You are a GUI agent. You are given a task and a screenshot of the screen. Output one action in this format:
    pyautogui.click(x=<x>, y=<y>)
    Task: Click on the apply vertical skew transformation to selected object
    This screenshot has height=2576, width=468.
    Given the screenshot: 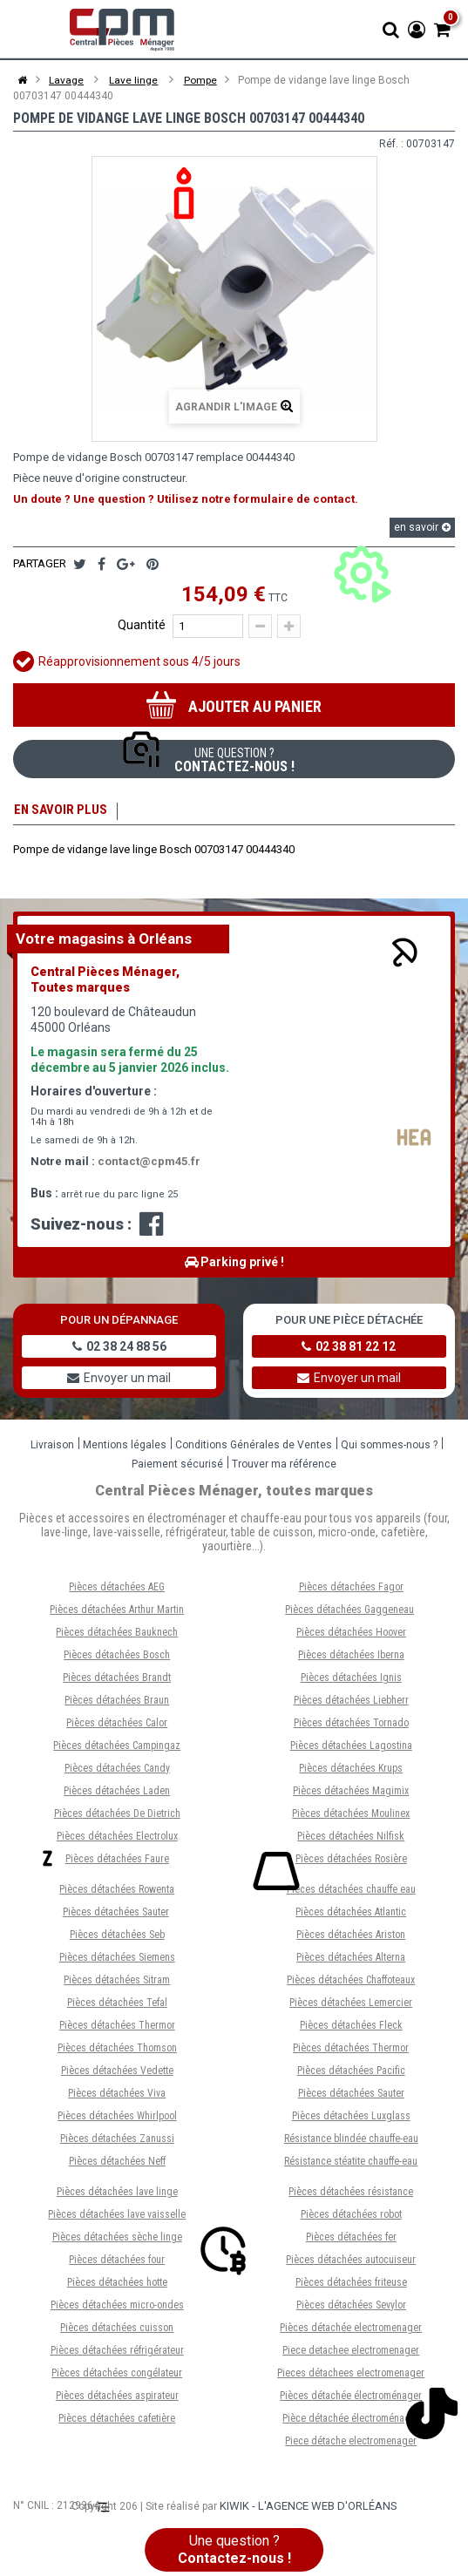 What is the action you would take?
    pyautogui.click(x=276, y=1871)
    